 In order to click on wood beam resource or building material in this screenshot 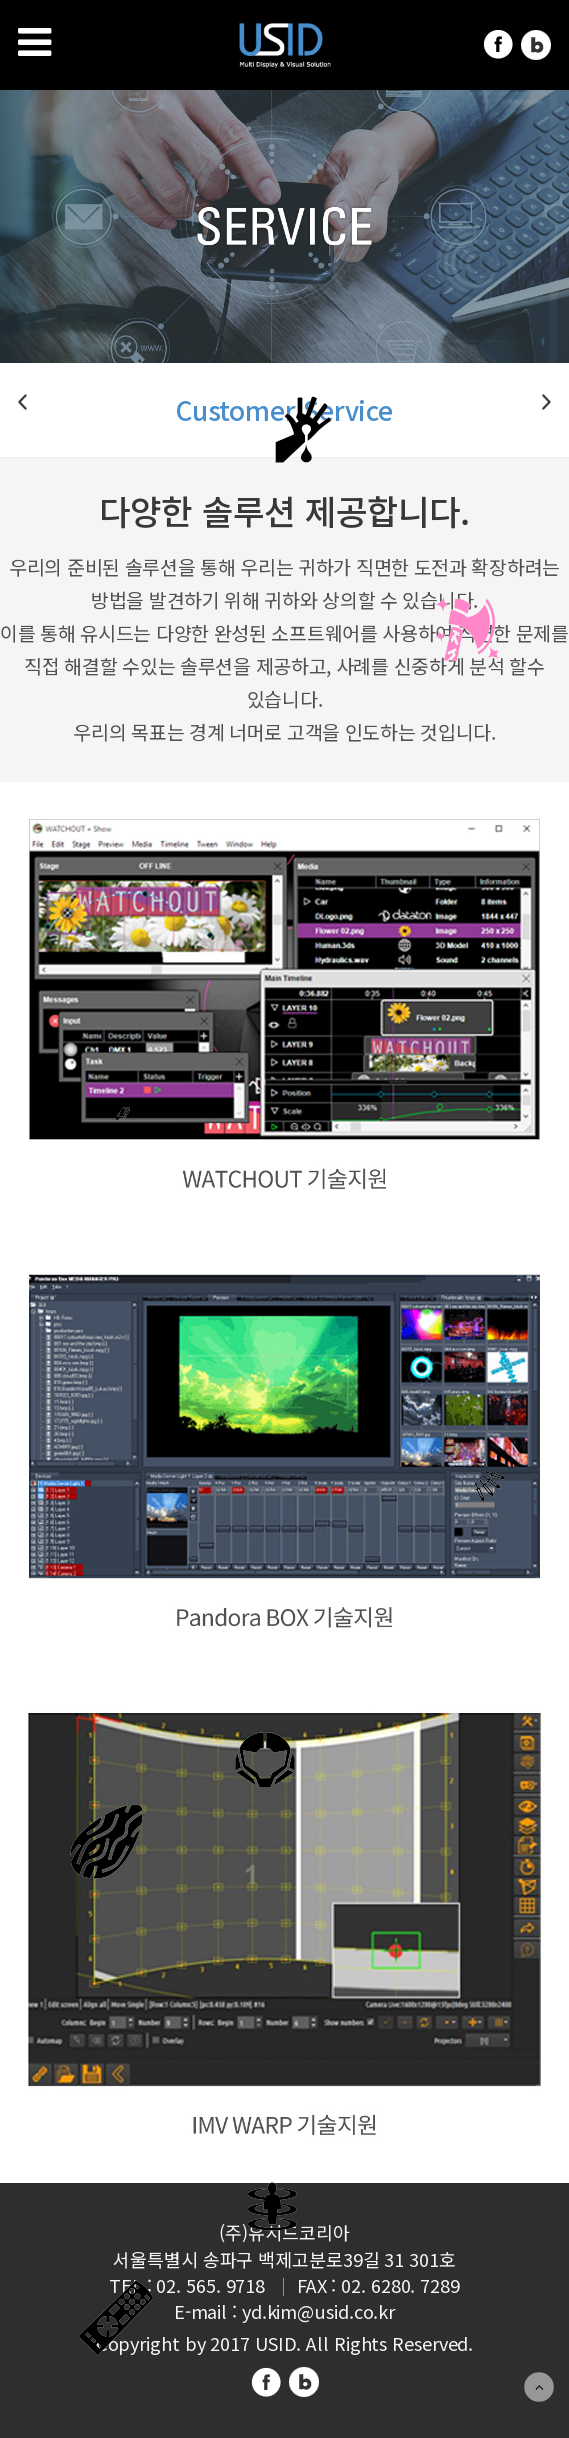, I will do `click(123, 1114)`.